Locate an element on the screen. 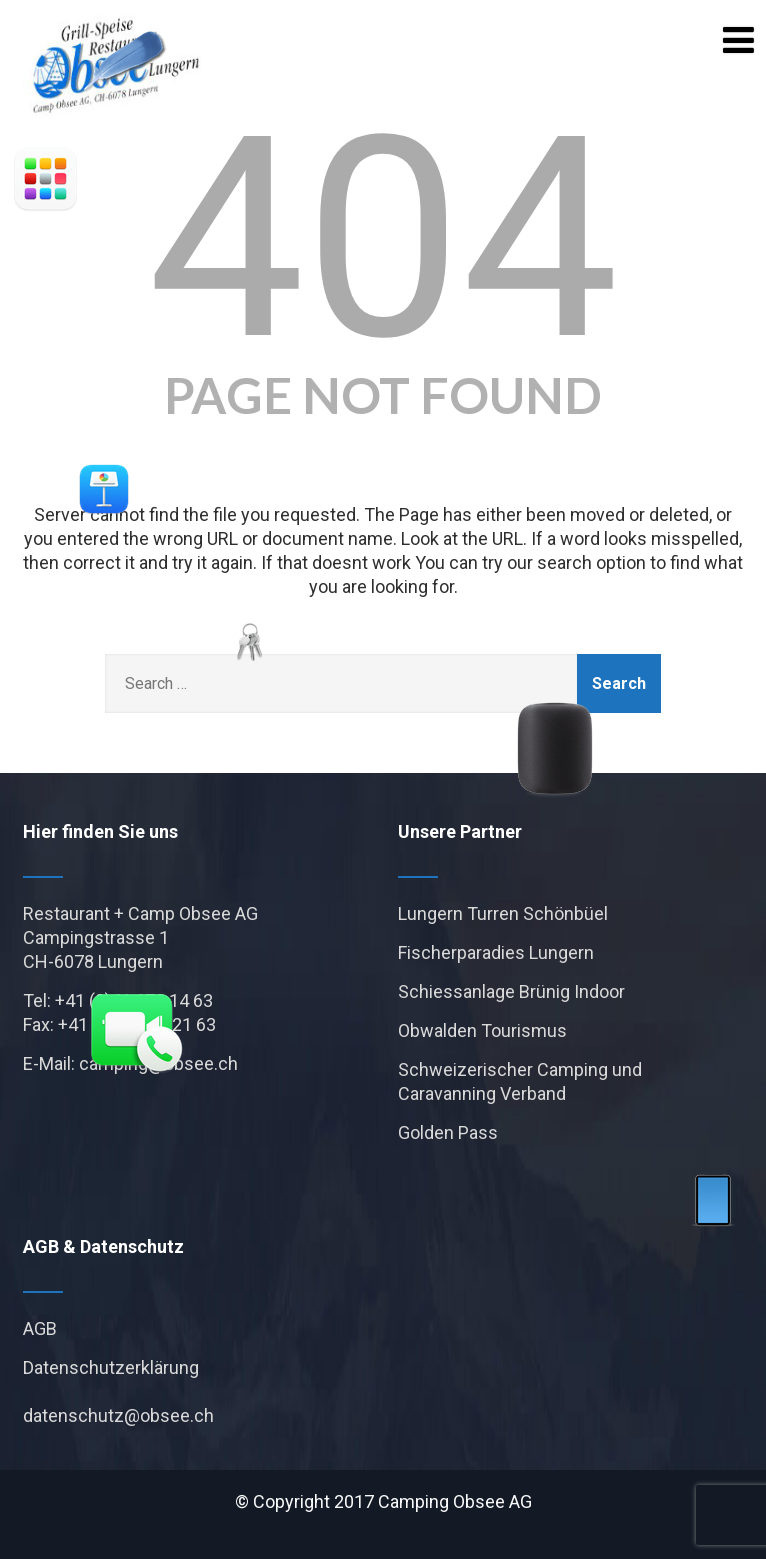 The width and height of the screenshot is (766, 1559). access account and login settings is located at coordinates (250, 643).